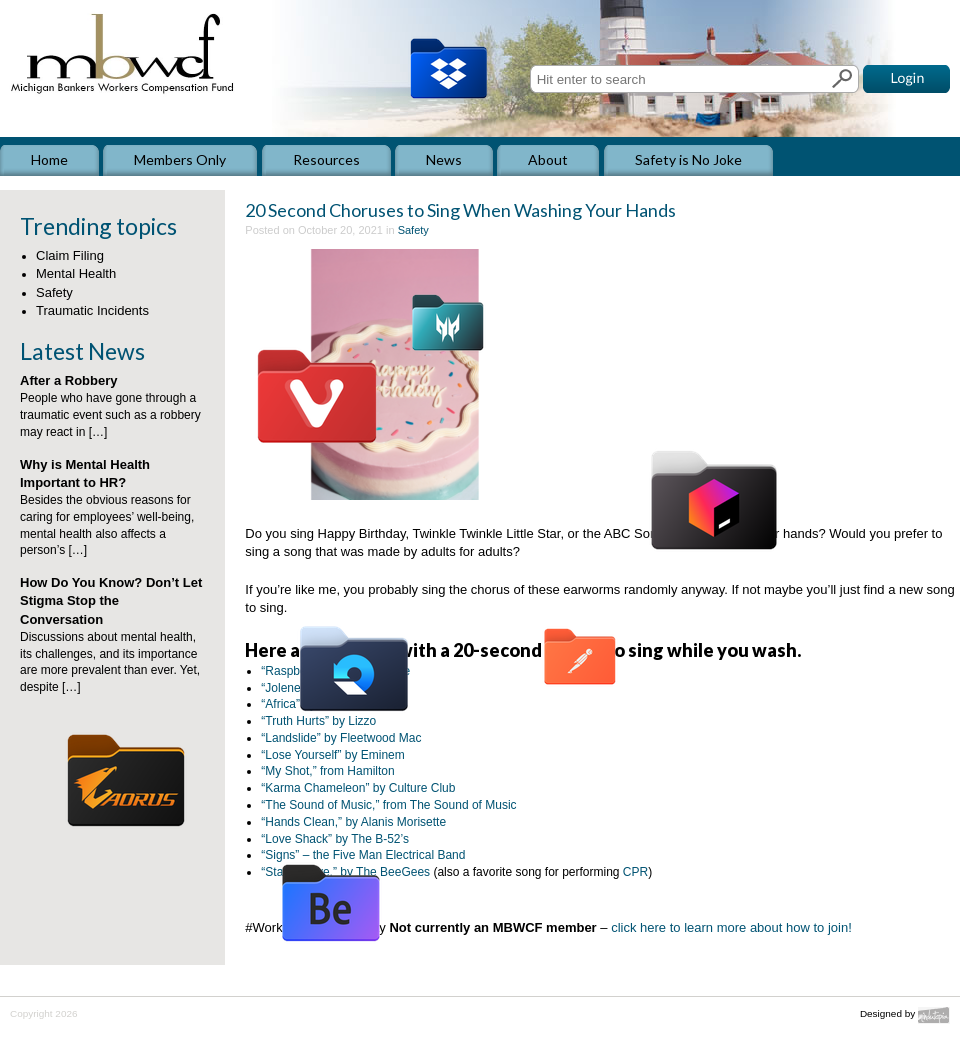 The width and height of the screenshot is (960, 1056). What do you see at coordinates (330, 905) in the screenshot?
I see `open your Behance projects folder` at bounding box center [330, 905].